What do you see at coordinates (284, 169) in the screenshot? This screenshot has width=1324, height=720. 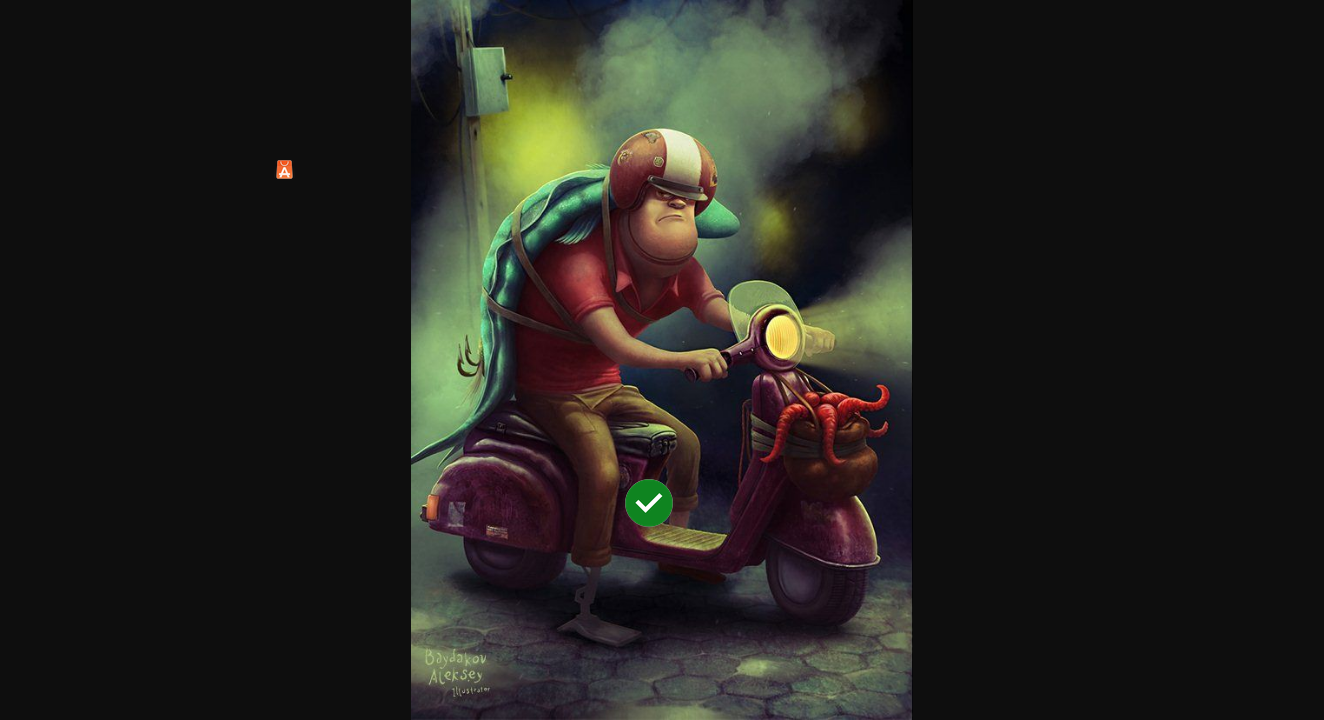 I see `open the app store to browse and download applications` at bounding box center [284, 169].